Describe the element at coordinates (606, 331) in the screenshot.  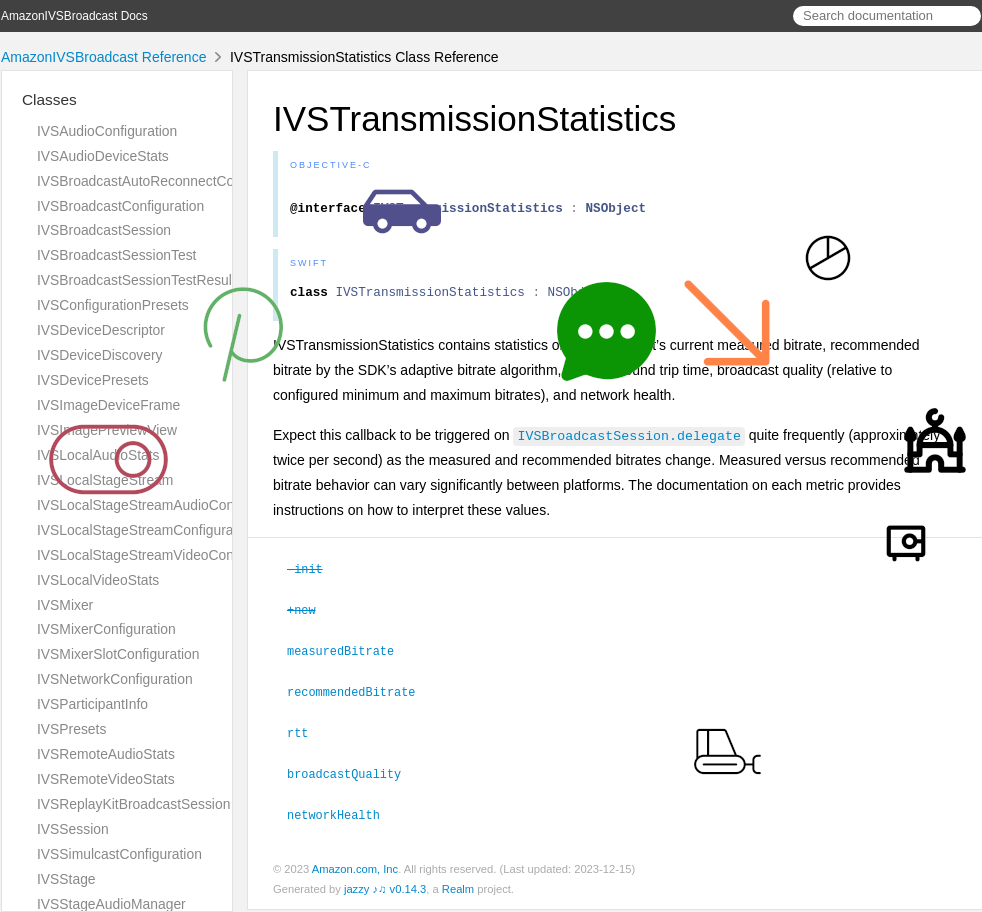
I see `open messaging or chat` at that location.